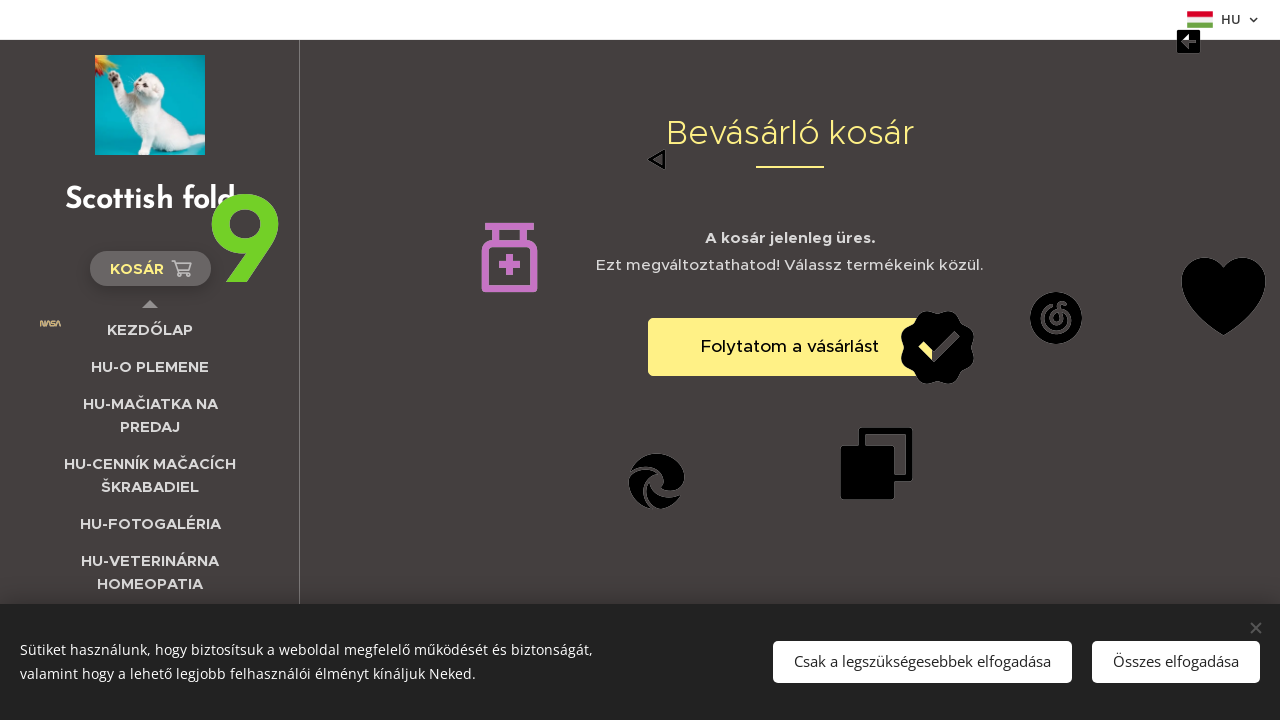 This screenshot has width=1280, height=720. I want to click on play media in reverse, so click(657, 159).